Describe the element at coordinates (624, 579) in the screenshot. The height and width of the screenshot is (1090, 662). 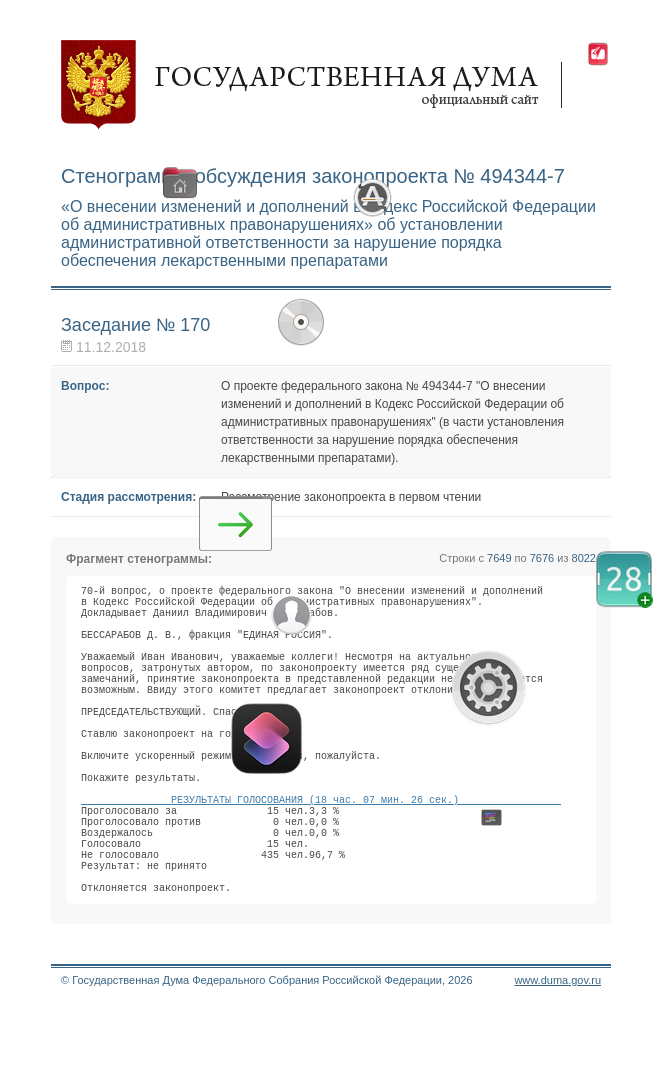
I see `create a new calendar appointment` at that location.